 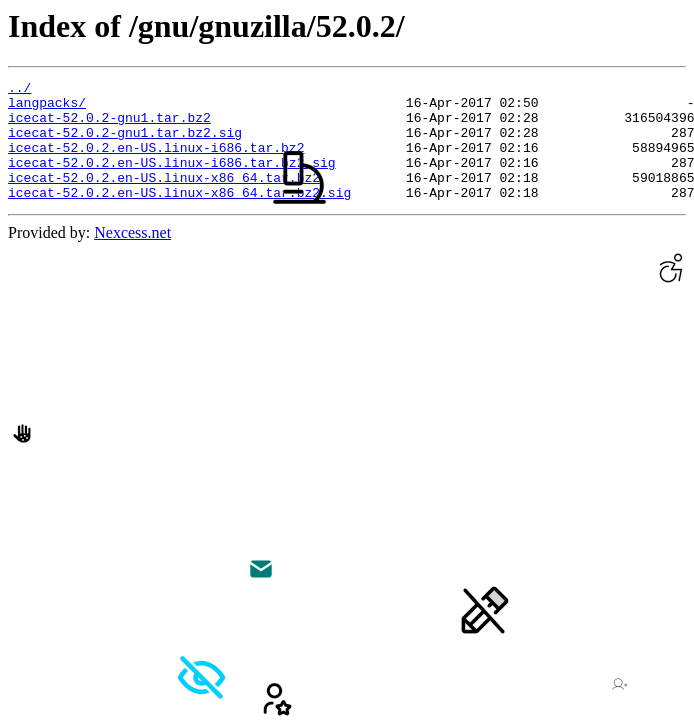 I want to click on access research or lab tools, so click(x=299, y=179).